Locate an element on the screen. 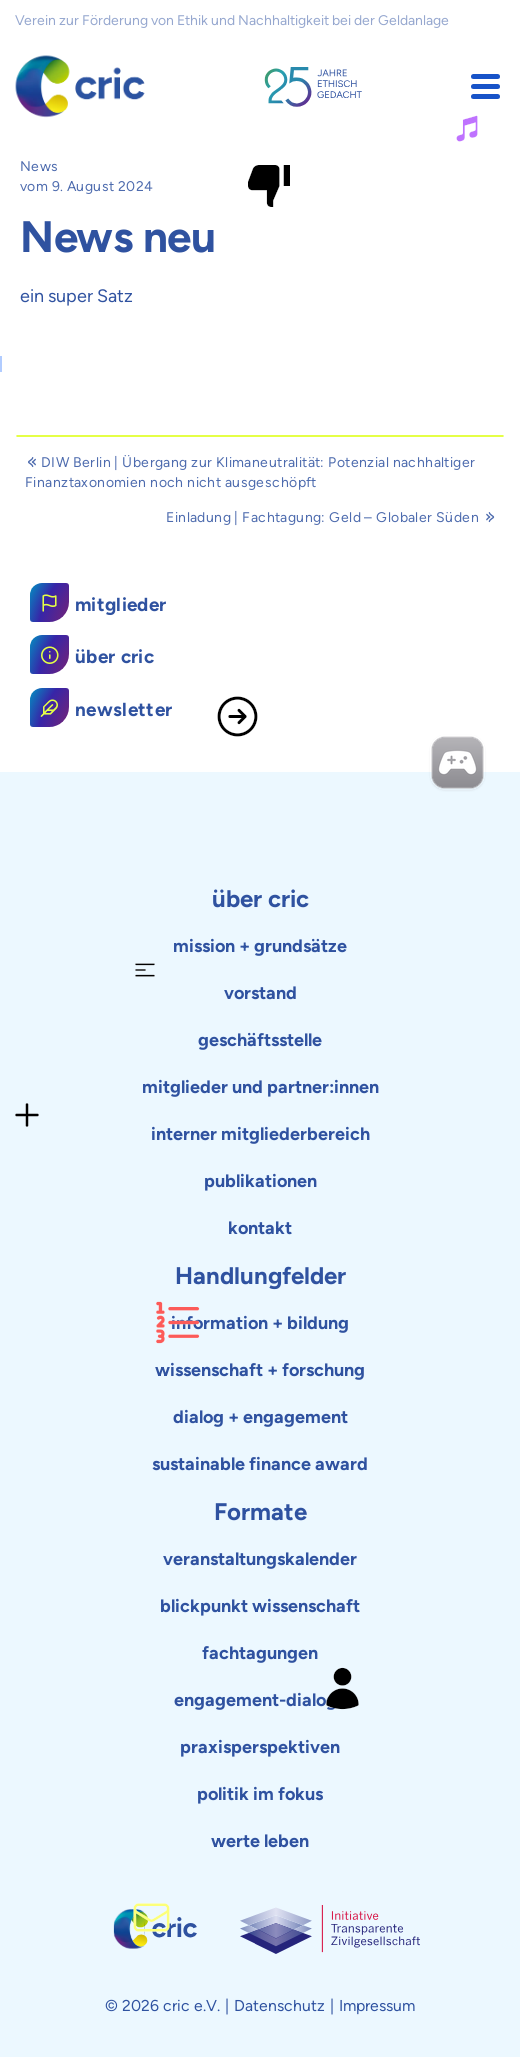 This screenshot has width=520, height=2057. open games folder or category is located at coordinates (457, 762).